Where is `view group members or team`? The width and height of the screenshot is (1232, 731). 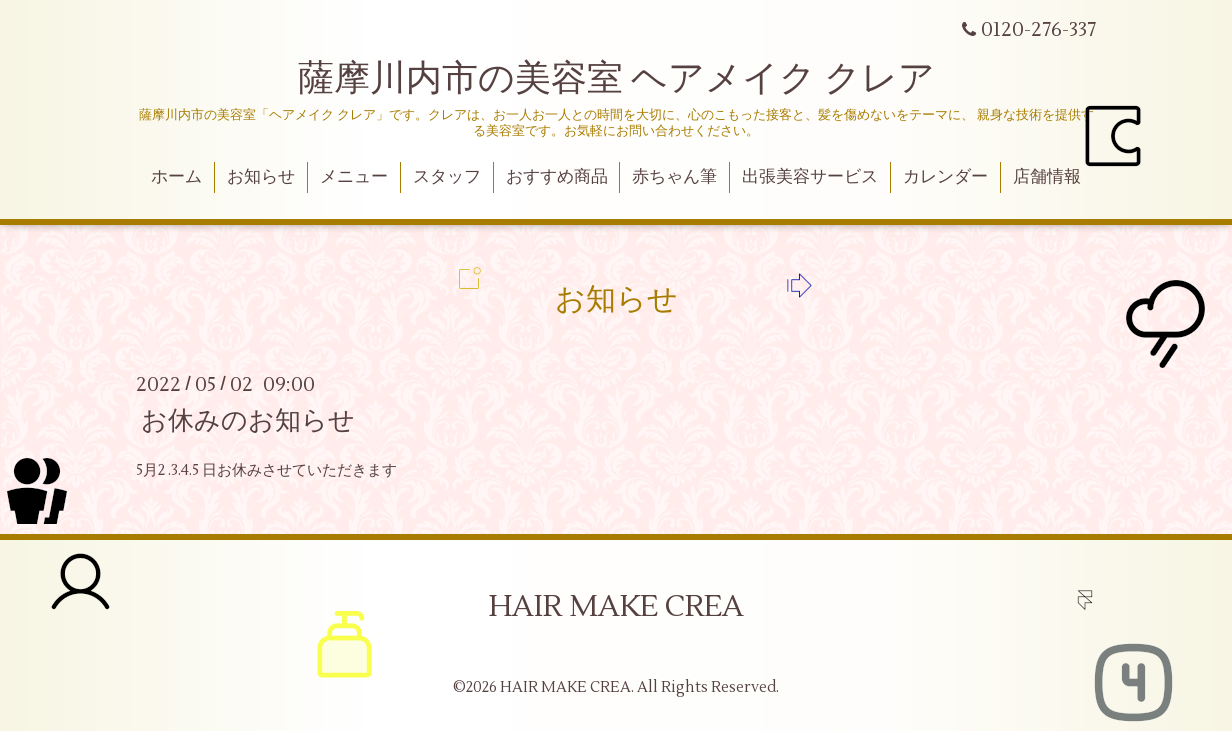 view group members or team is located at coordinates (37, 491).